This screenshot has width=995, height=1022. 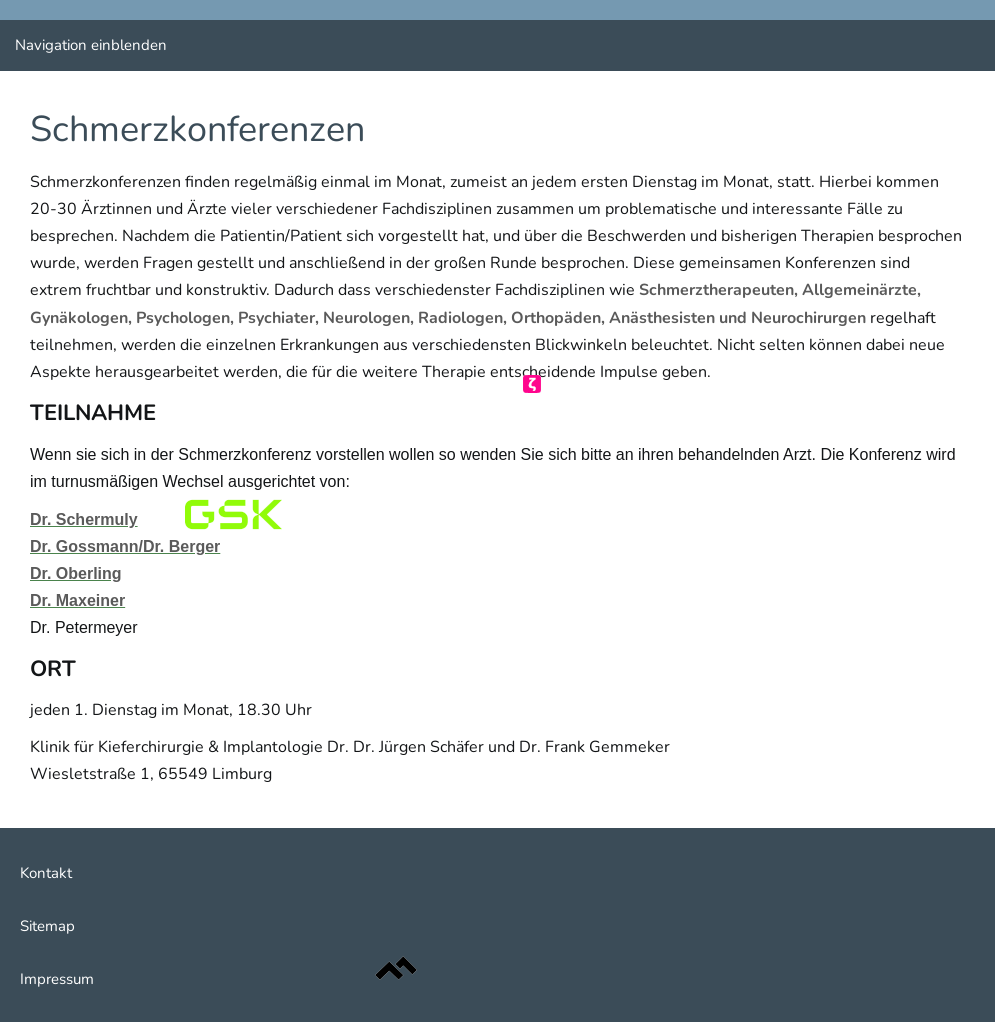 I want to click on Code Climate logo, so click(x=396, y=968).